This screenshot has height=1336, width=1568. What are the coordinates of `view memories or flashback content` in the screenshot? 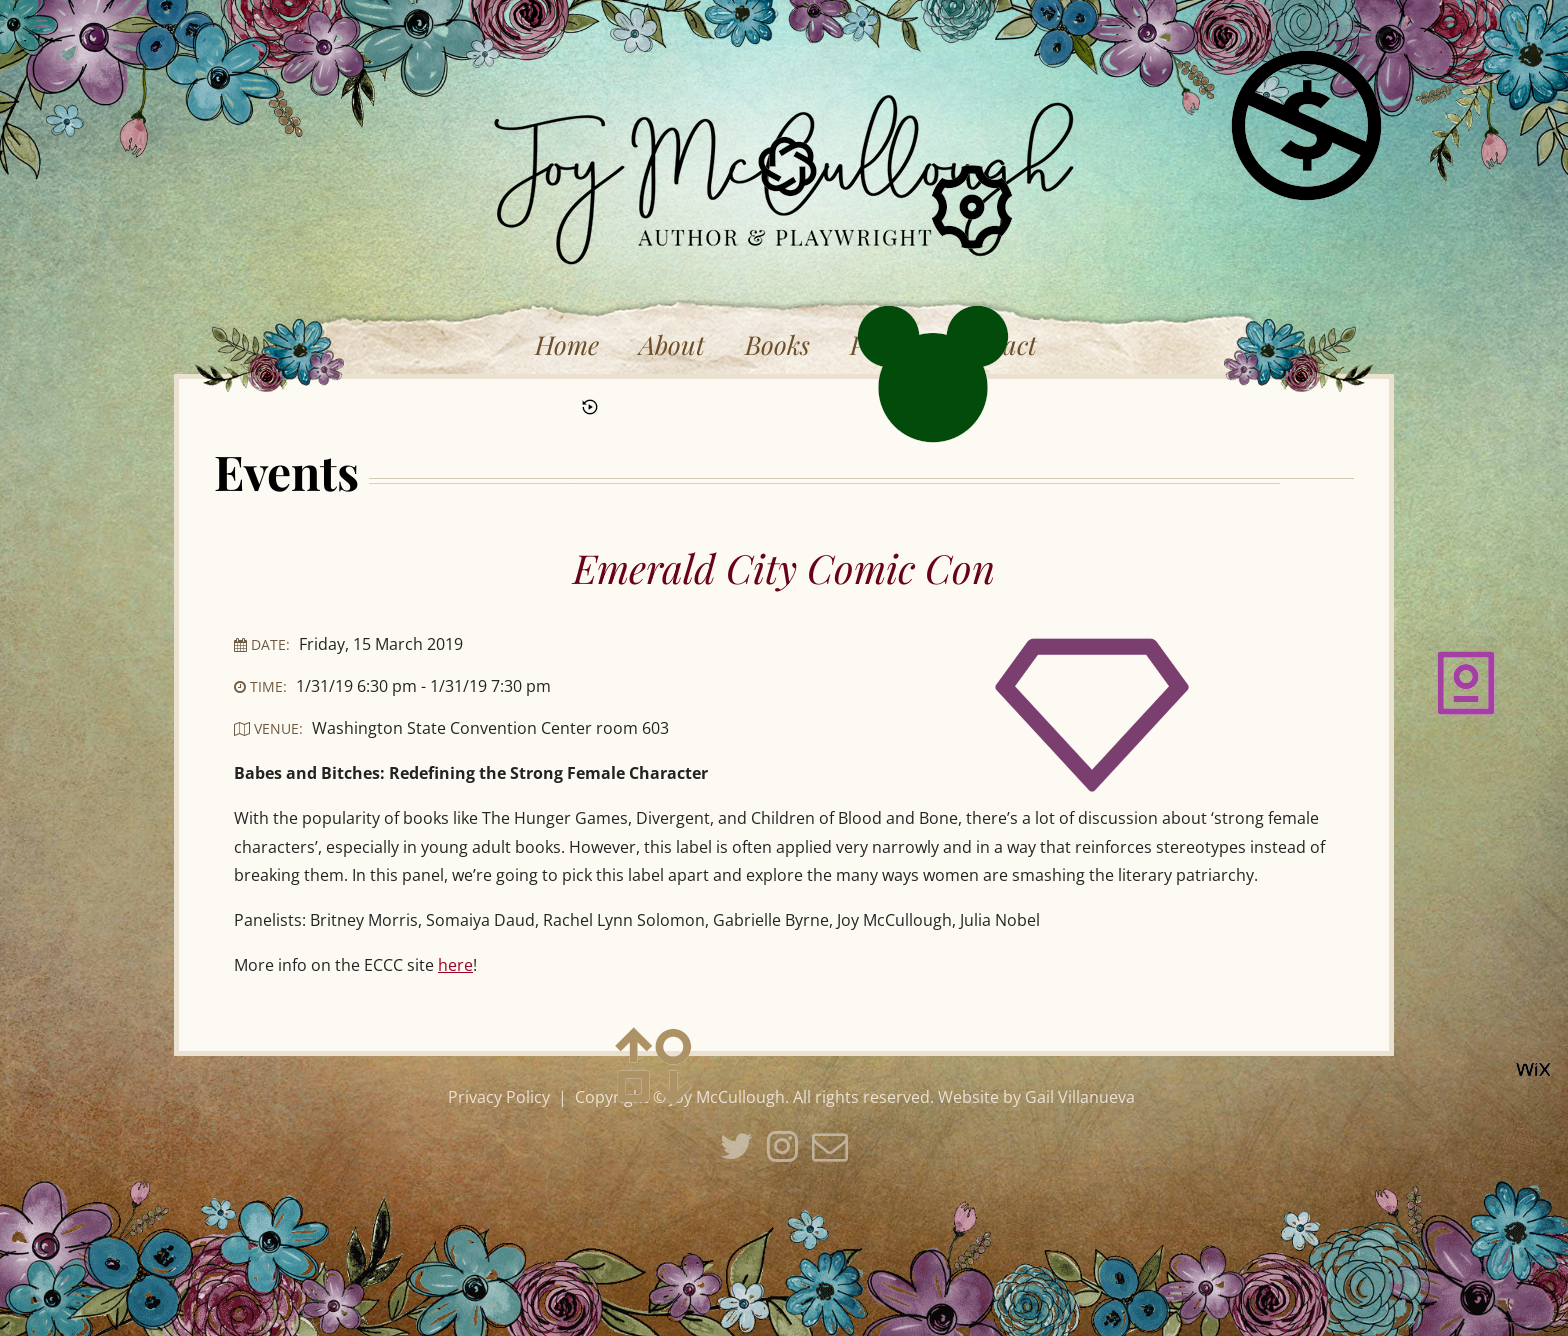 It's located at (590, 407).